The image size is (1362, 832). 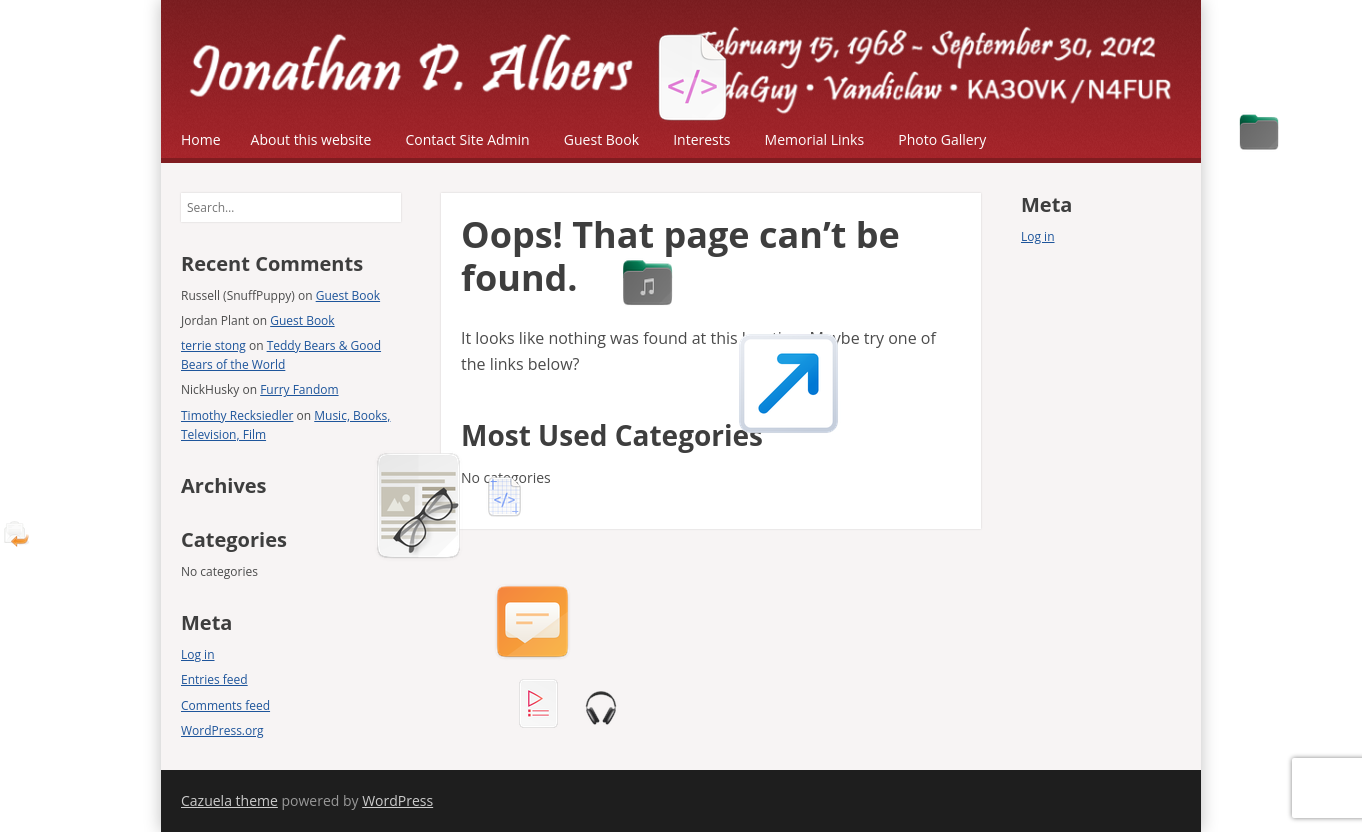 What do you see at coordinates (538, 703) in the screenshot?
I see `audio playlist file (.scpls format)` at bounding box center [538, 703].